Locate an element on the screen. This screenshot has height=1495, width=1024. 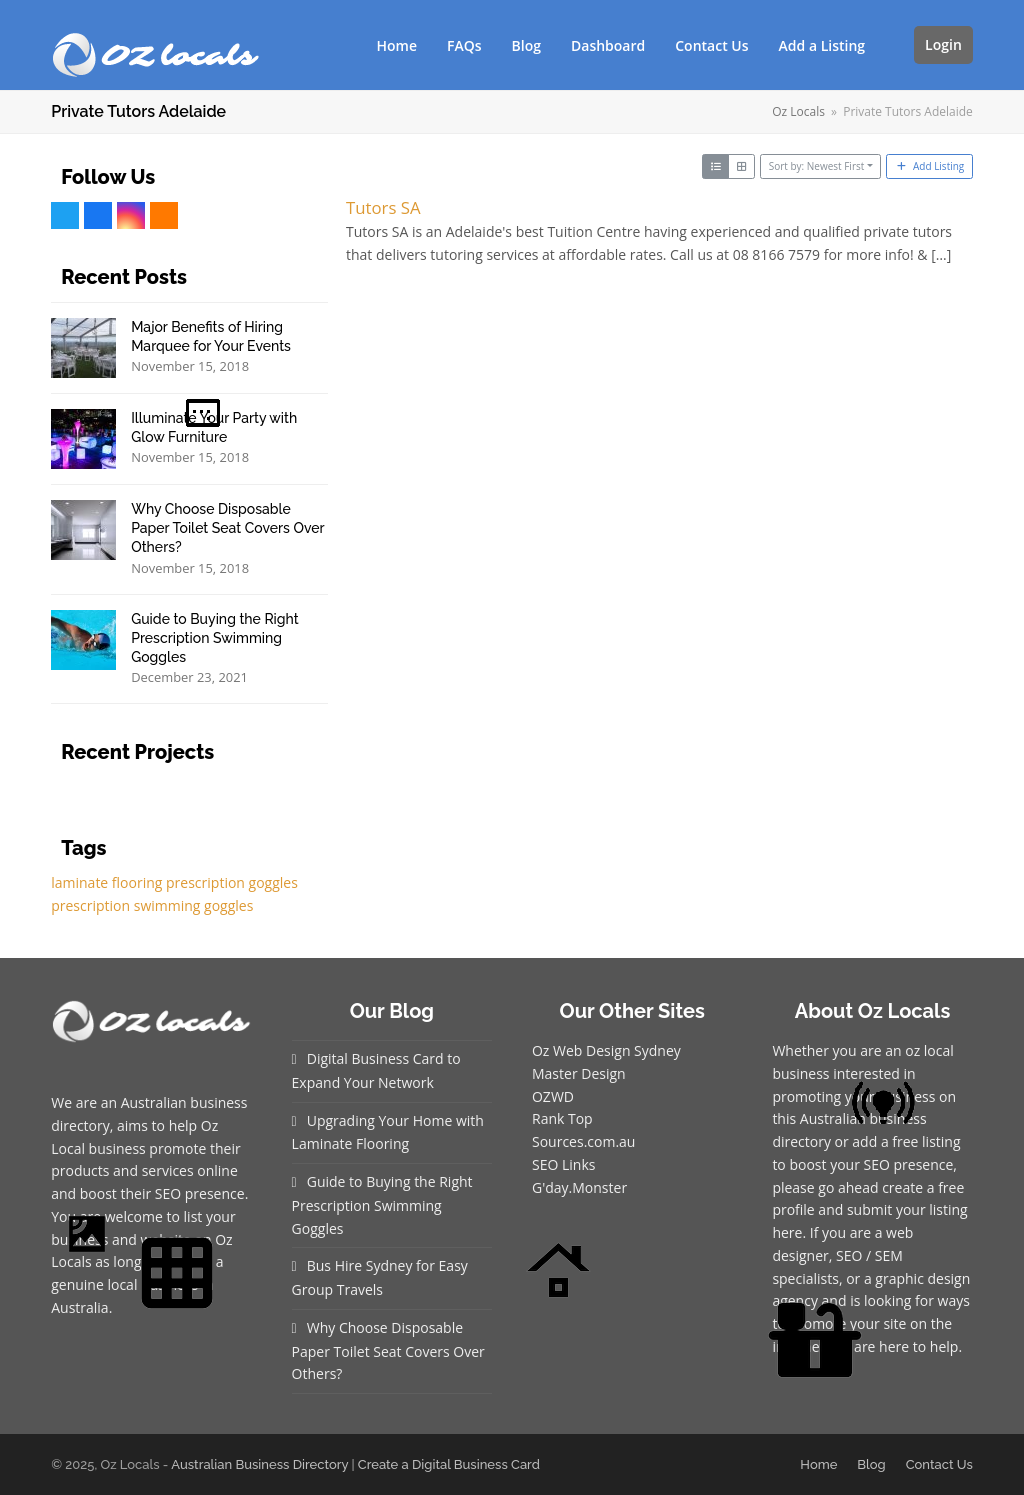
adjust image aspect ratio settings is located at coordinates (203, 413).